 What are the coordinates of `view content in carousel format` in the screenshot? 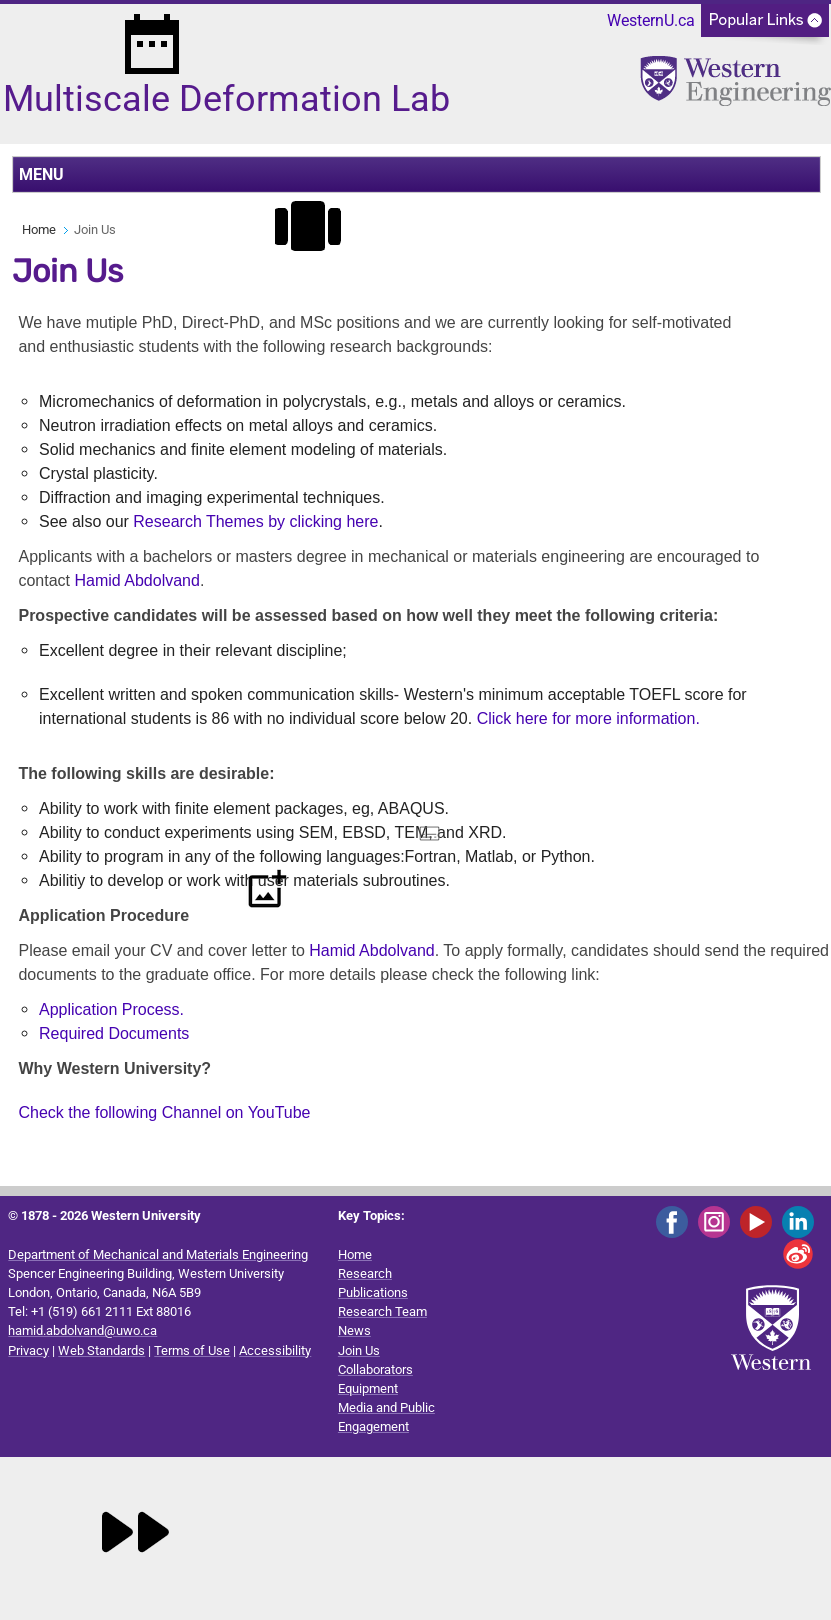 It's located at (308, 228).